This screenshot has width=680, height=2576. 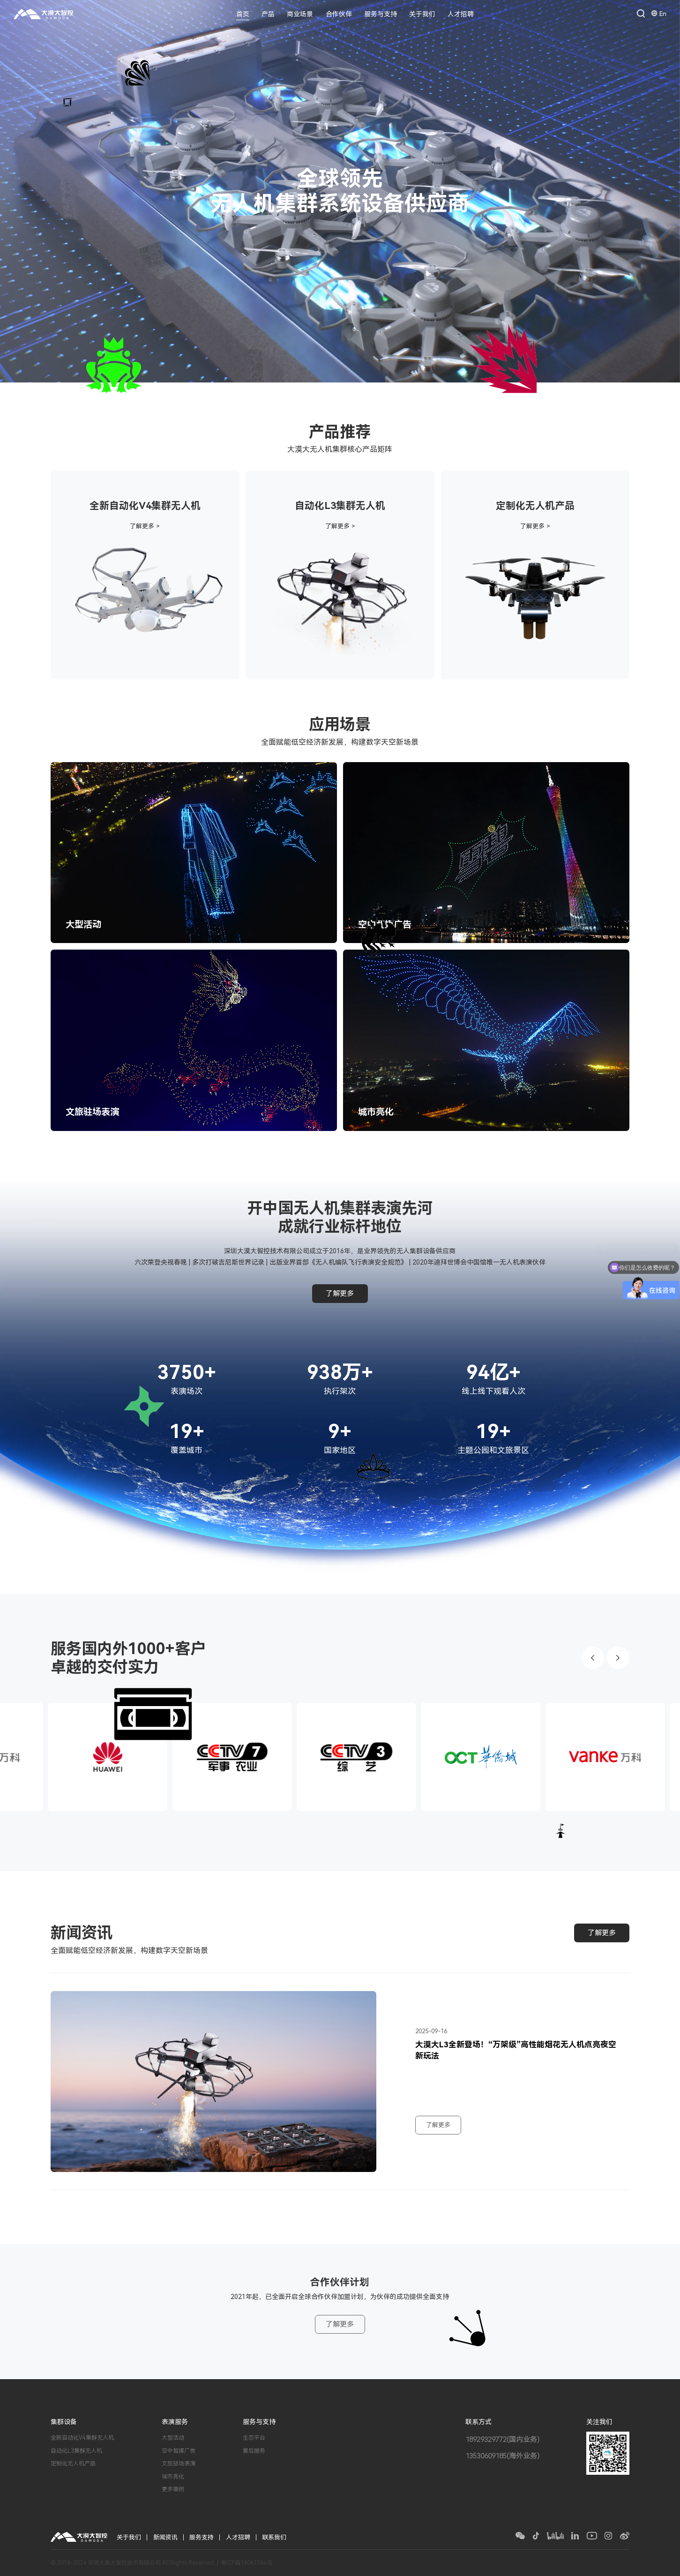 What do you see at coordinates (67, 102) in the screenshot?
I see `select a wooden frame border style` at bounding box center [67, 102].